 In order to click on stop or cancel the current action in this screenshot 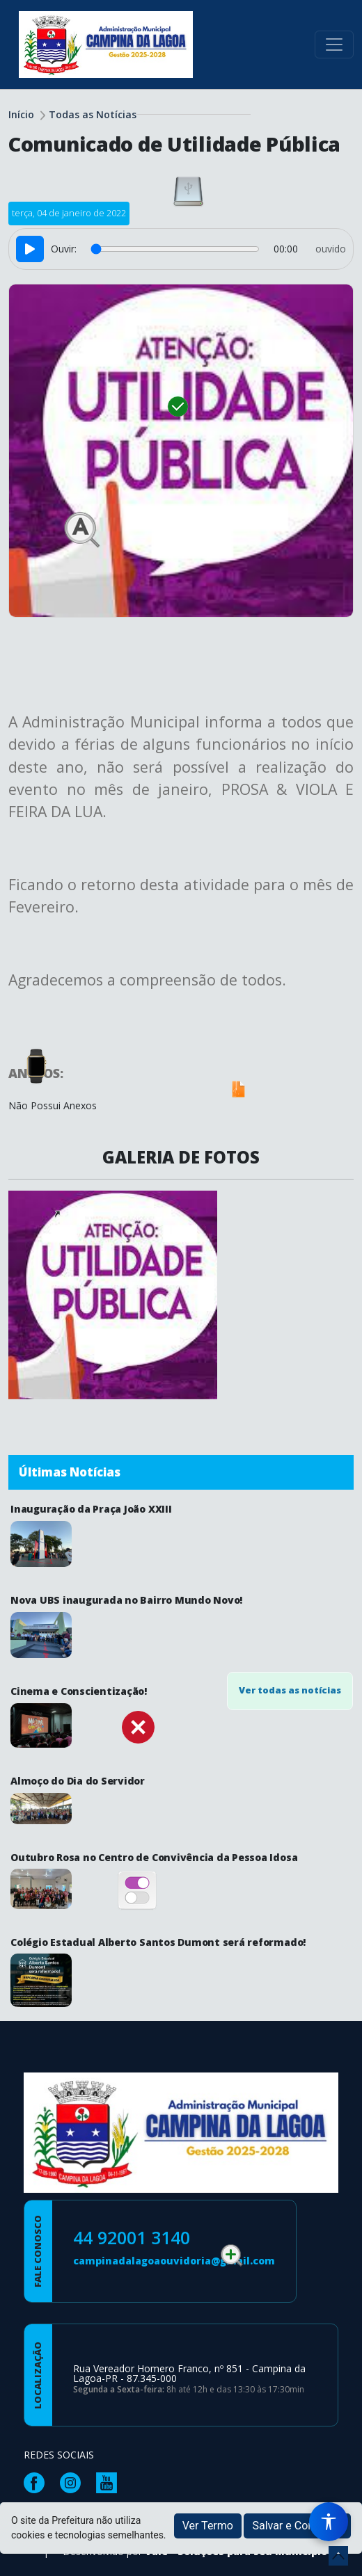, I will do `click(138, 1727)`.